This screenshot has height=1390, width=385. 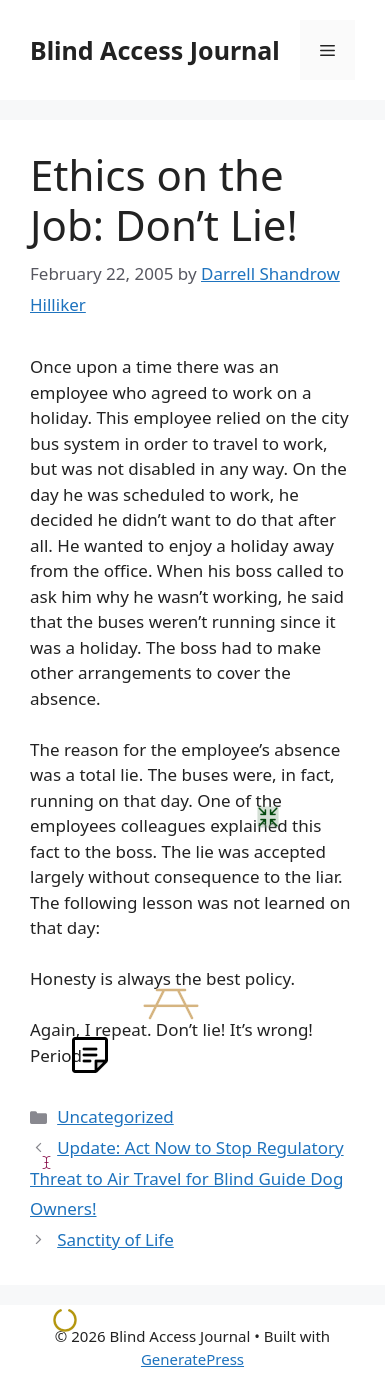 I want to click on exit fullscreen mode, so click(x=268, y=817).